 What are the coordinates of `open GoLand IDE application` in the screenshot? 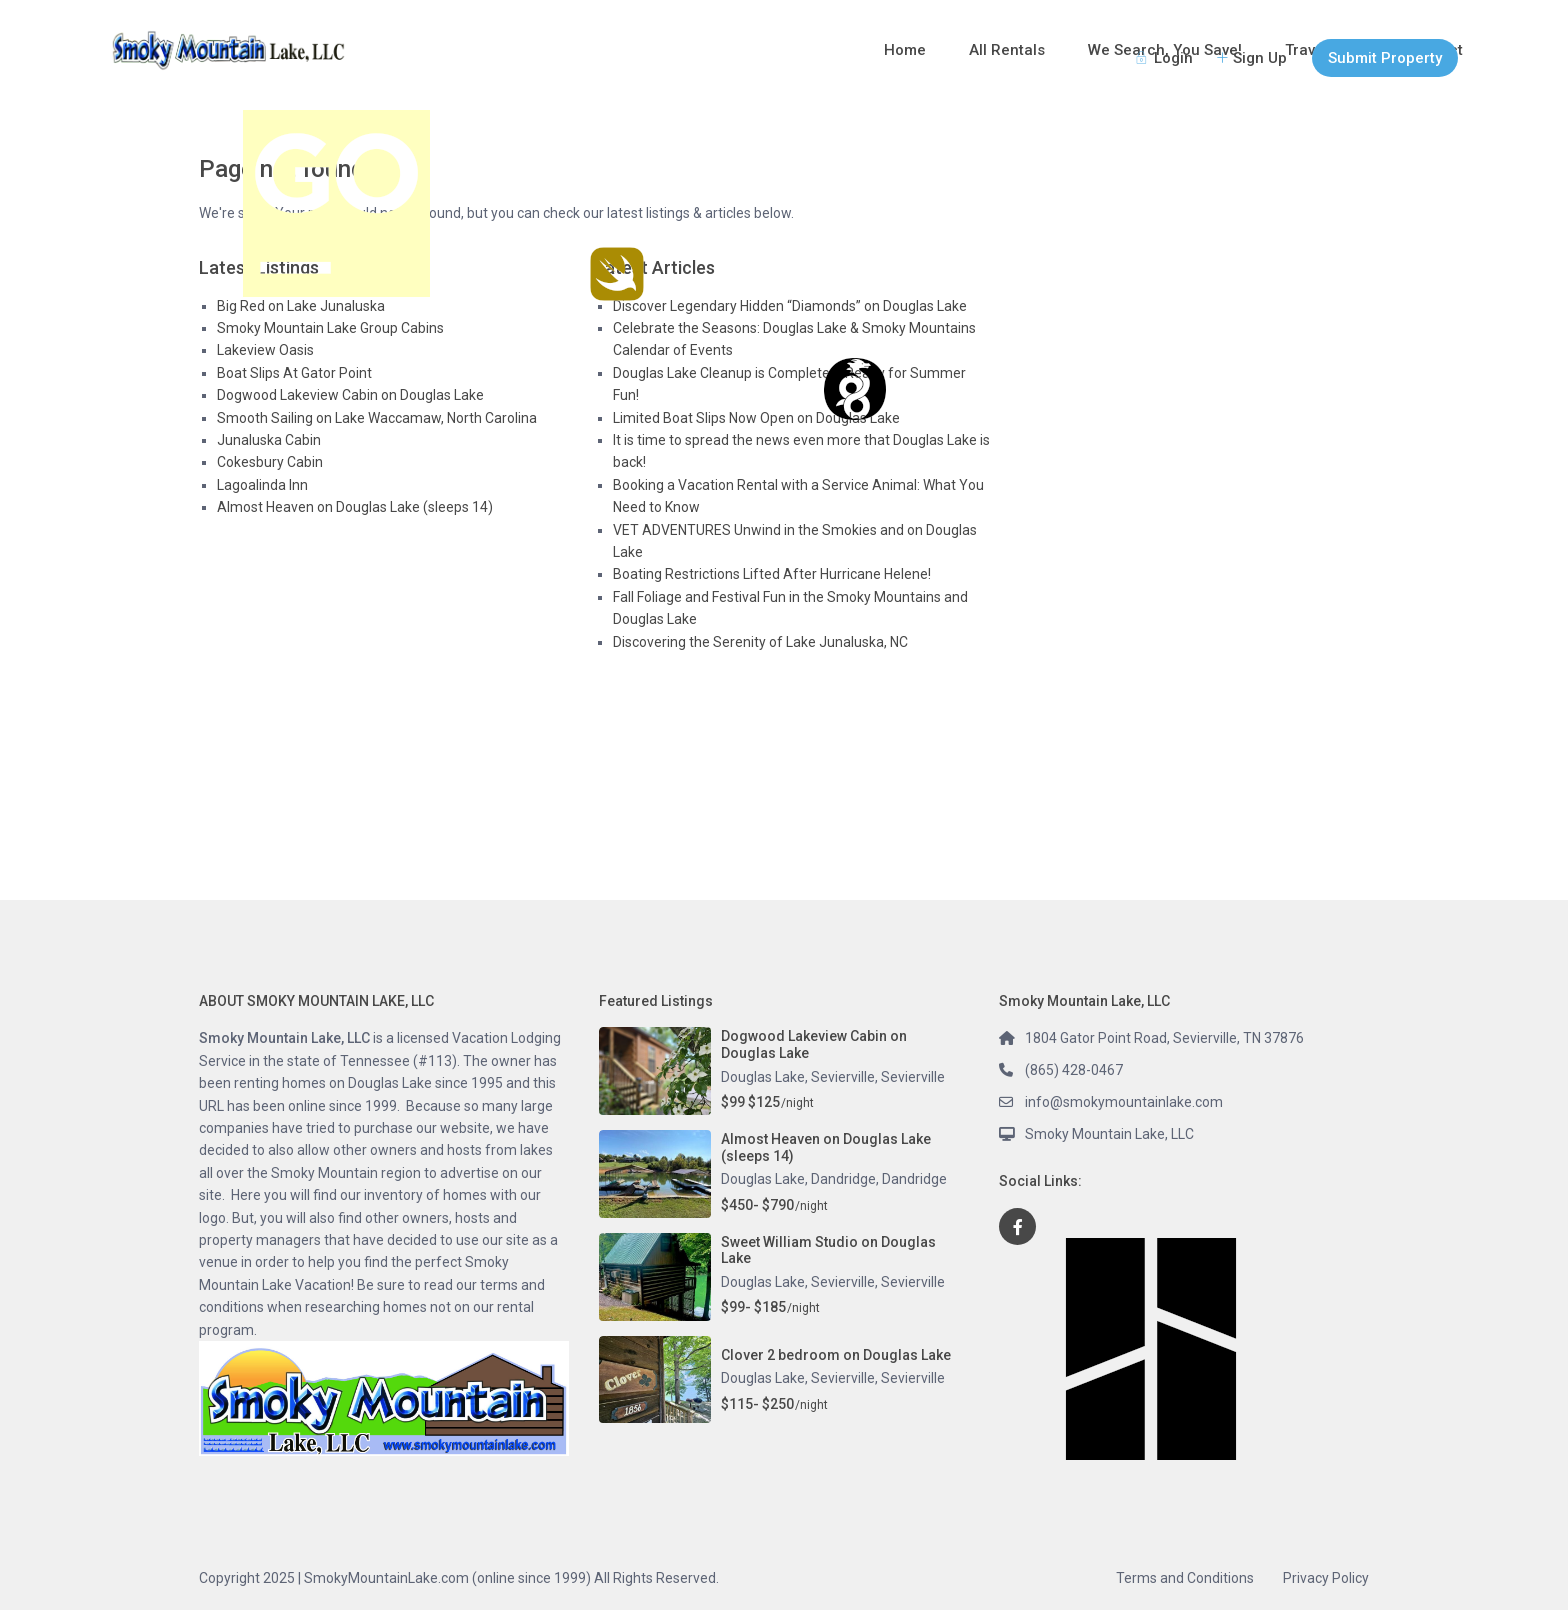 It's located at (336, 203).